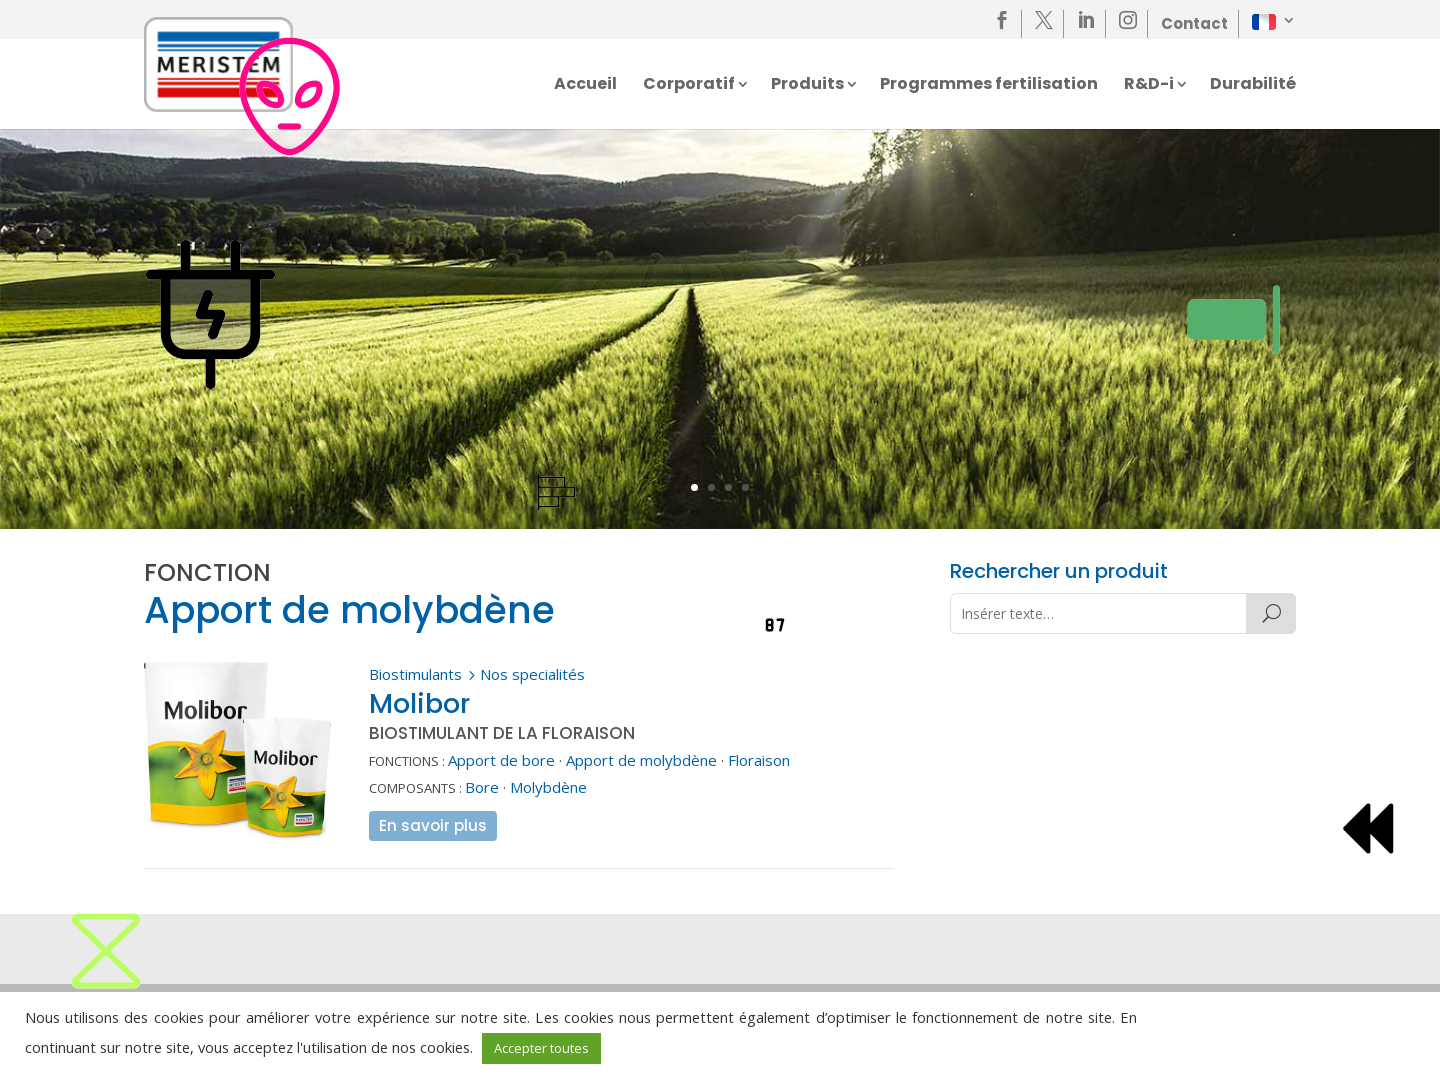 The height and width of the screenshot is (1078, 1440). What do you see at coordinates (555, 492) in the screenshot?
I see `view horizontal bar chart data` at bounding box center [555, 492].